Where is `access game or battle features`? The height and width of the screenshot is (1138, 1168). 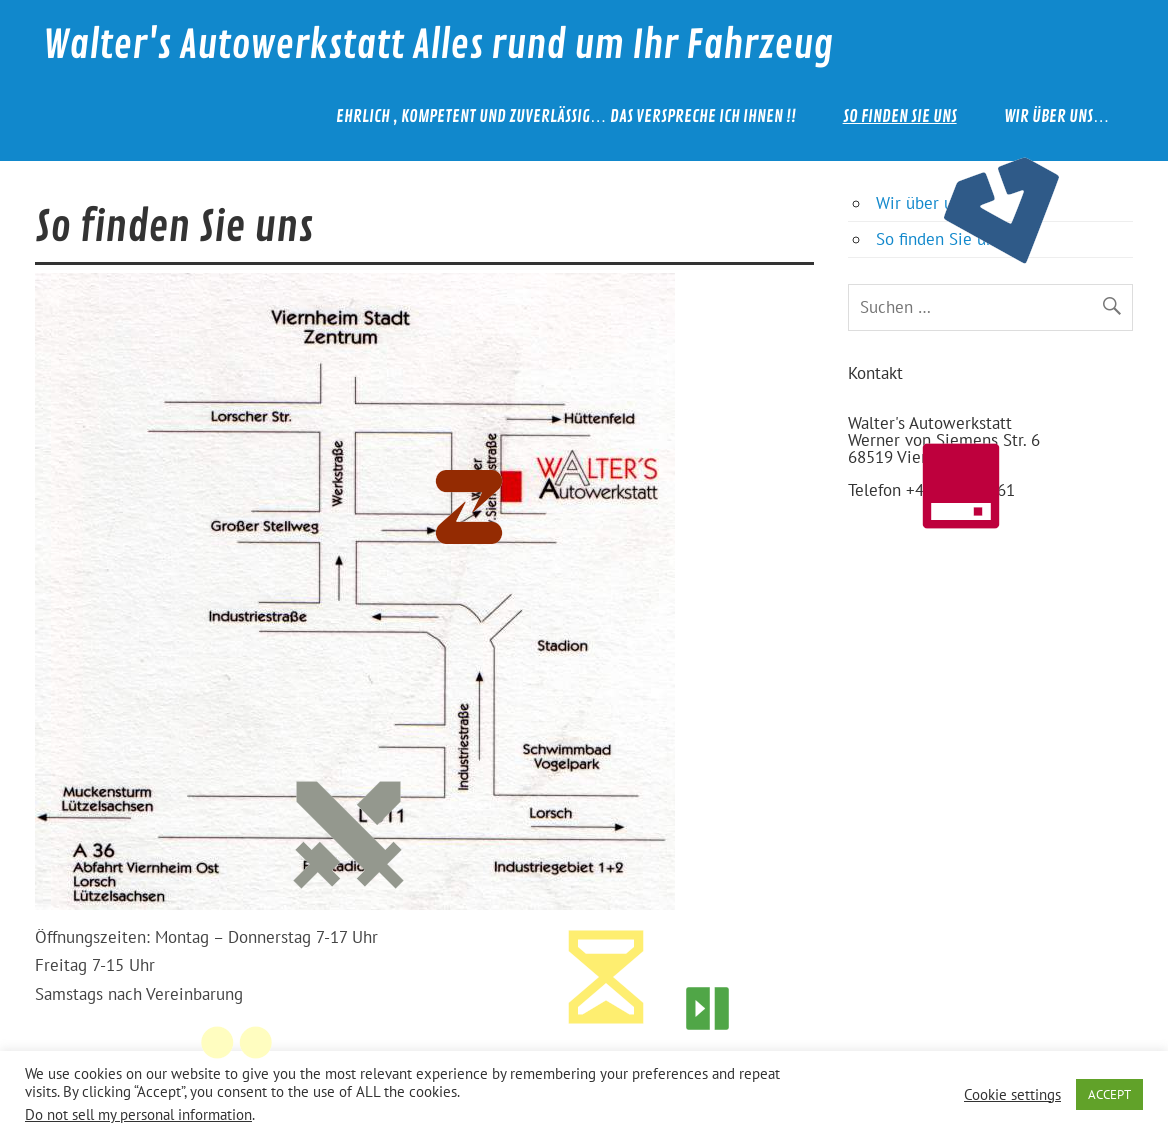
access game or battle features is located at coordinates (348, 833).